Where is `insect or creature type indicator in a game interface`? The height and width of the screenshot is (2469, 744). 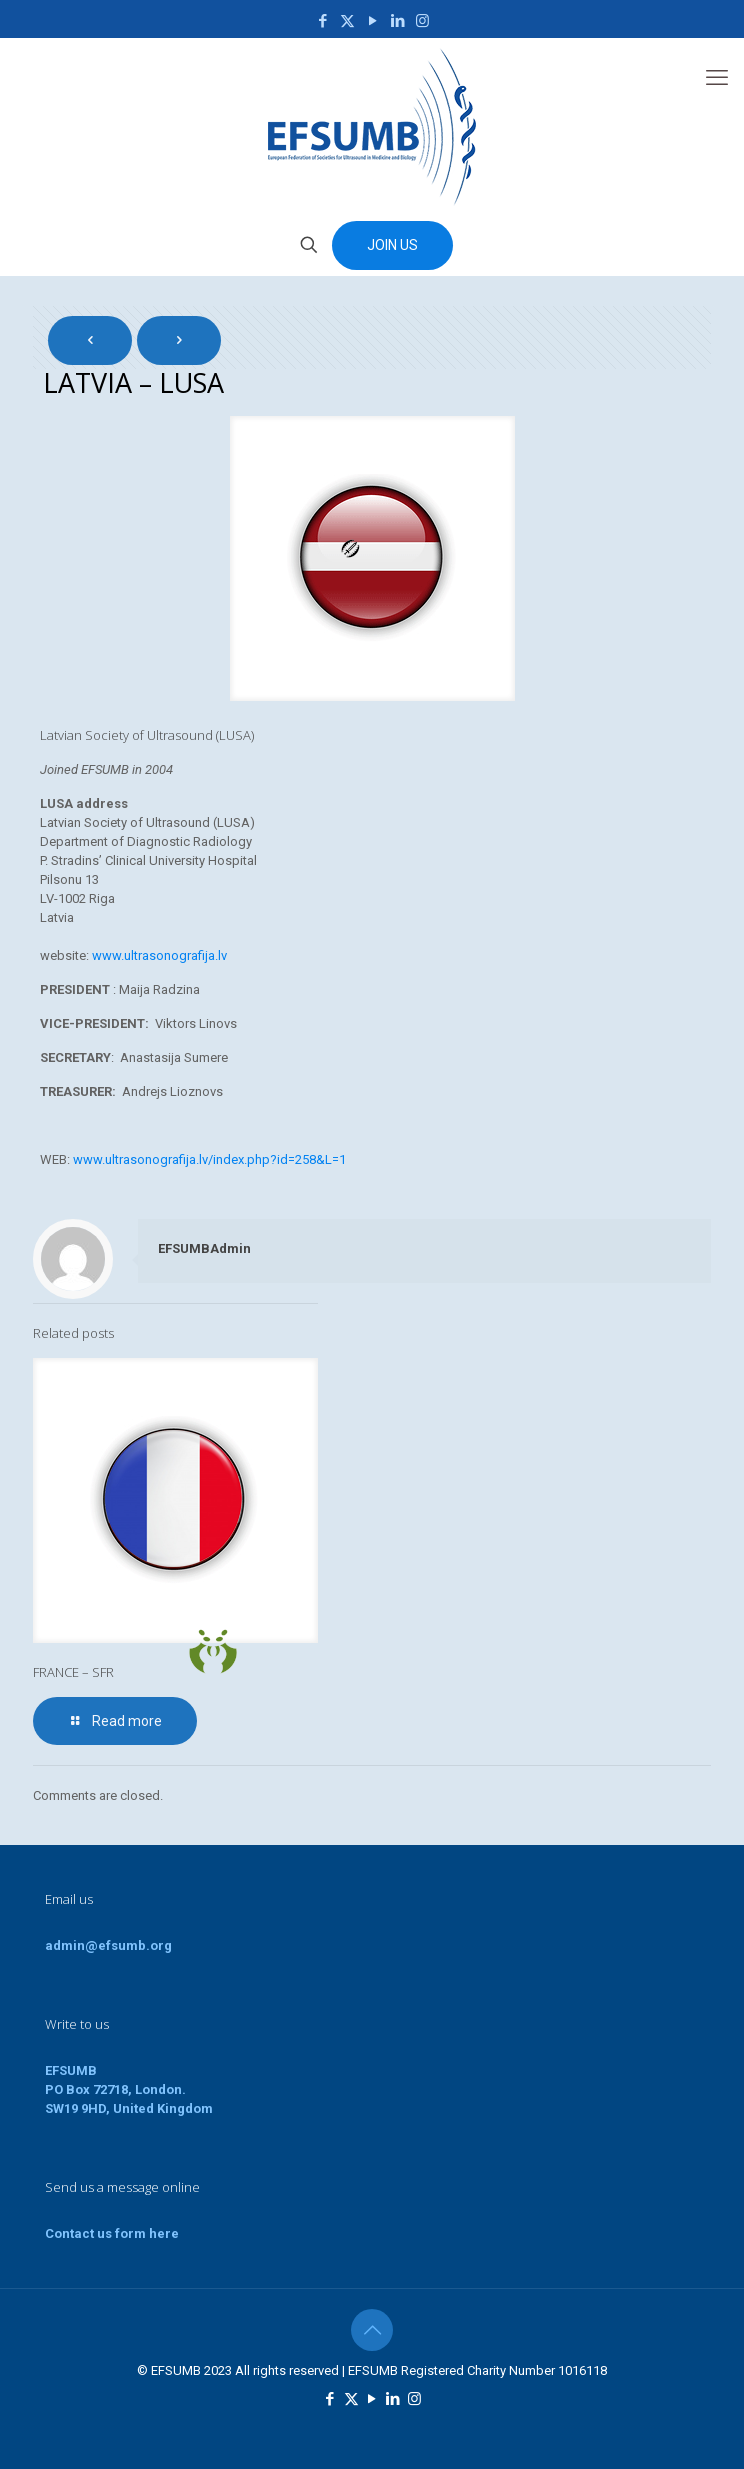
insect or creature type indicator in a game interface is located at coordinates (213, 1651).